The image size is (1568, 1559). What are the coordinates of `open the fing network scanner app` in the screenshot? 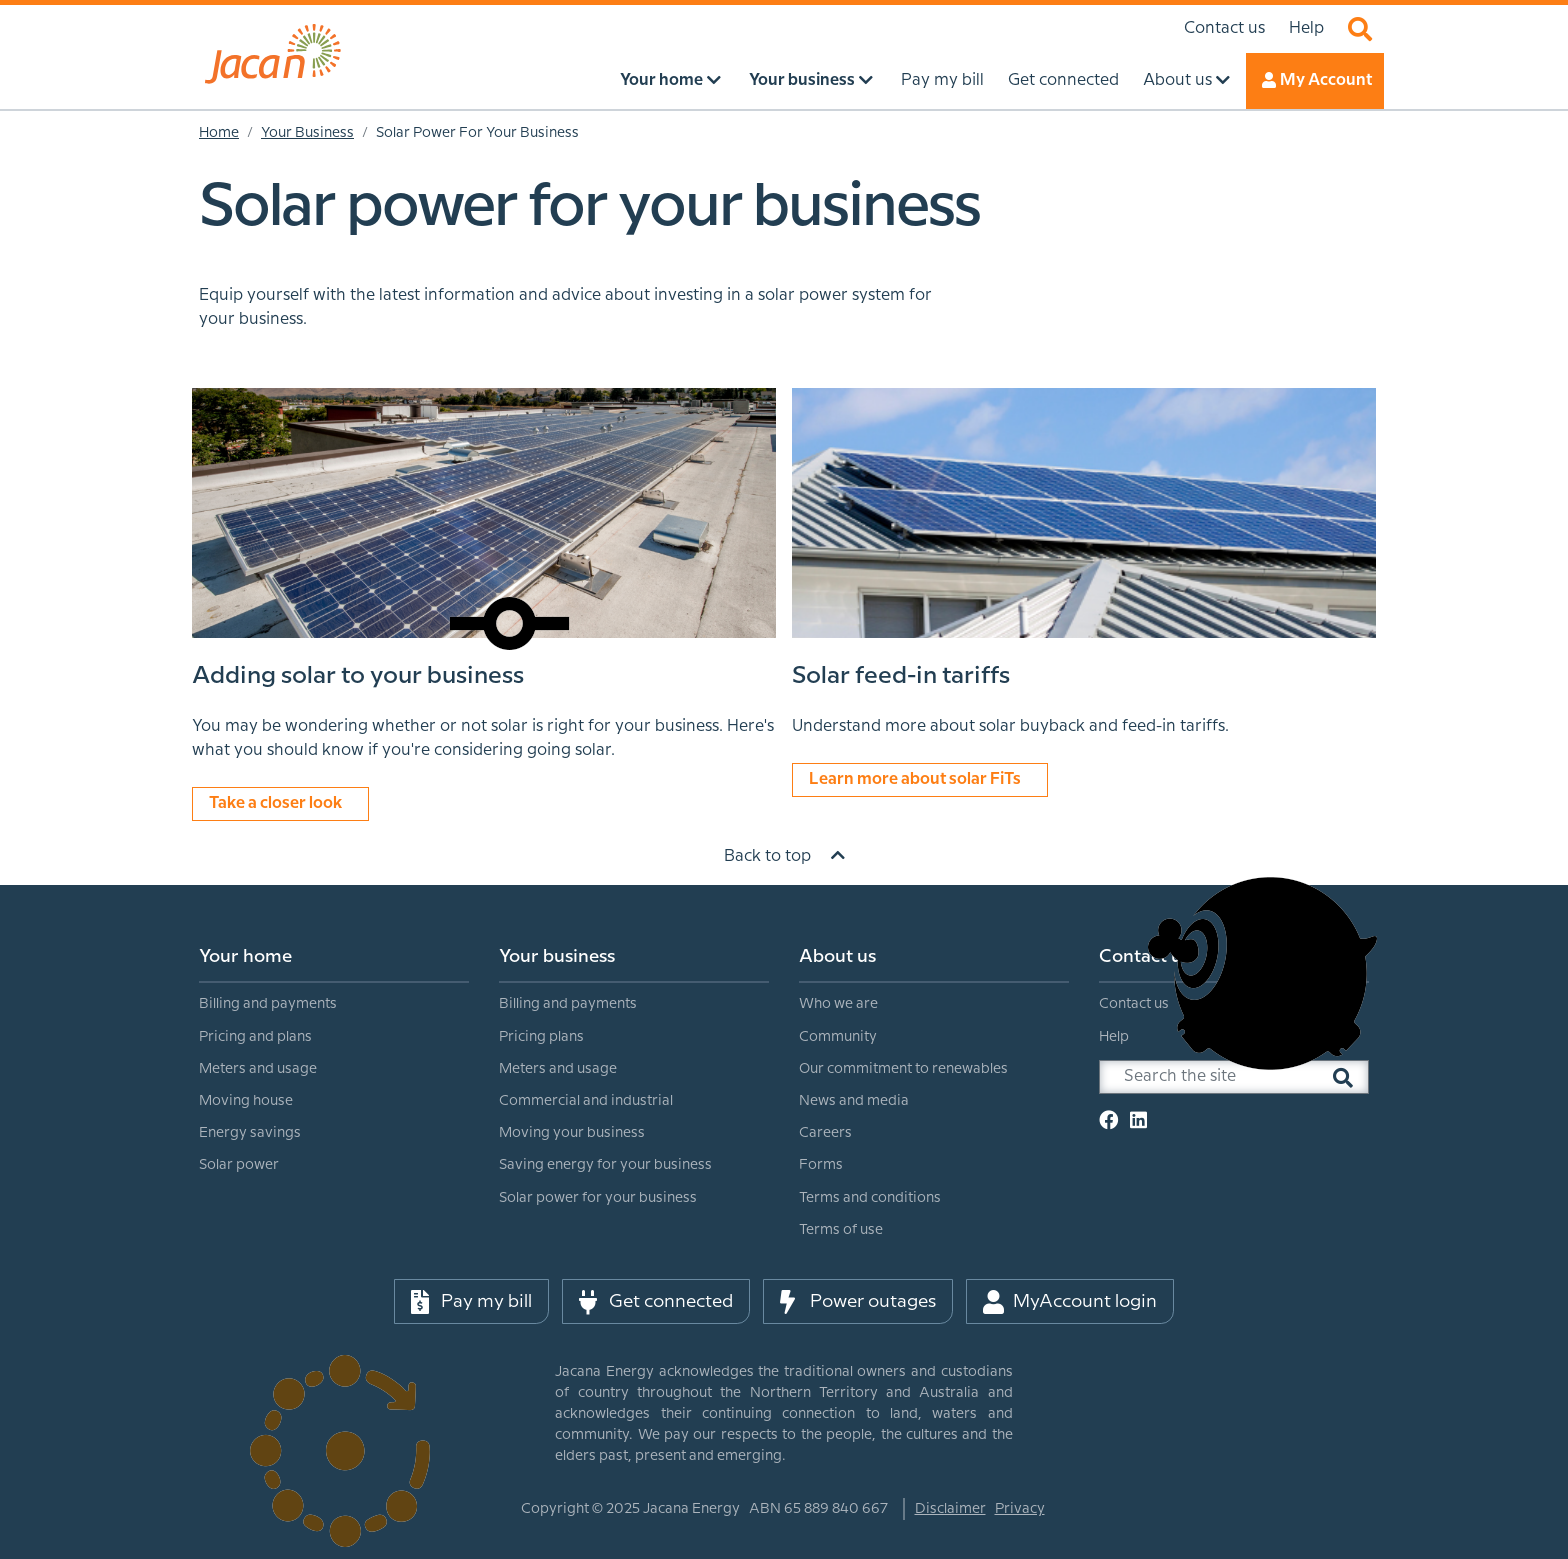 It's located at (340, 1451).